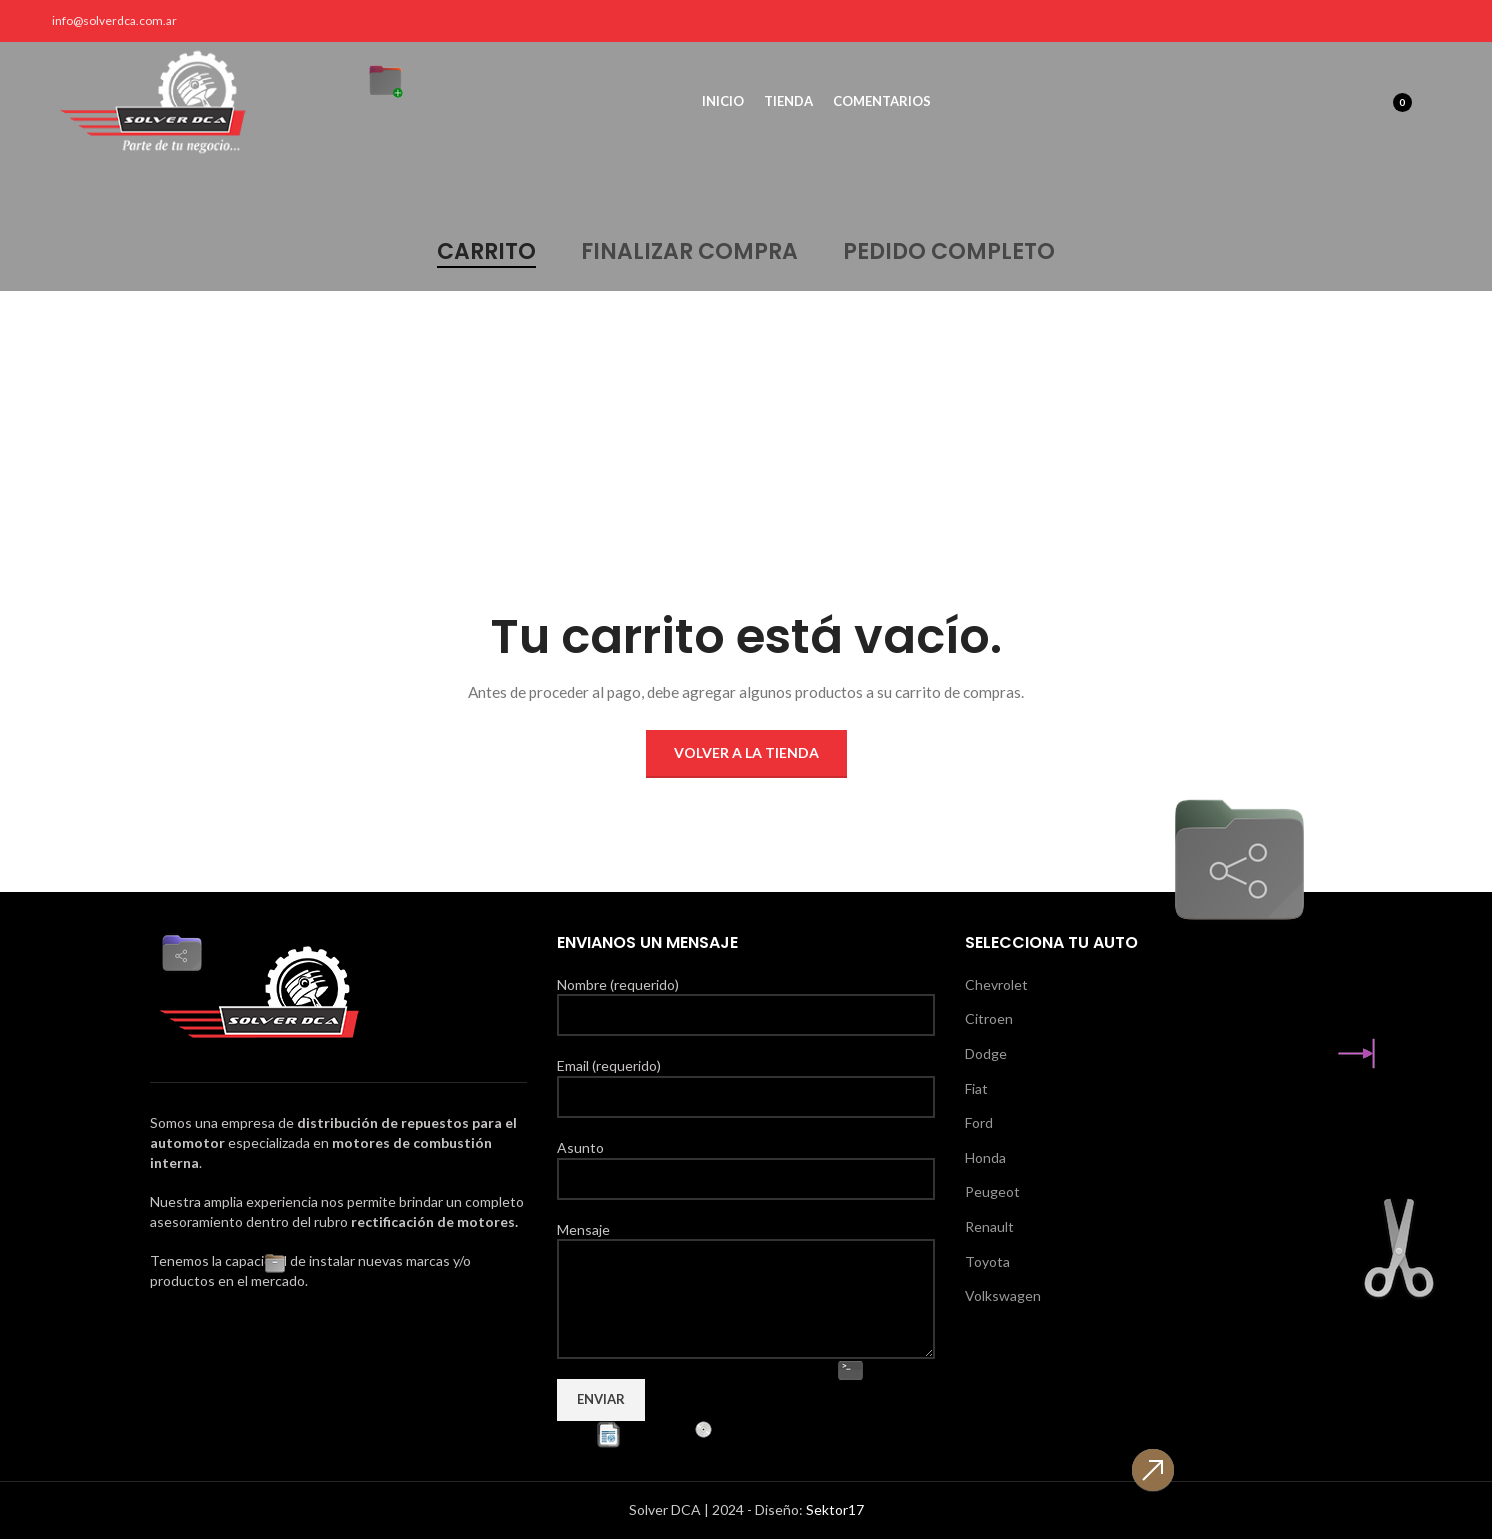  I want to click on open the terminal or command line interface, so click(850, 1370).